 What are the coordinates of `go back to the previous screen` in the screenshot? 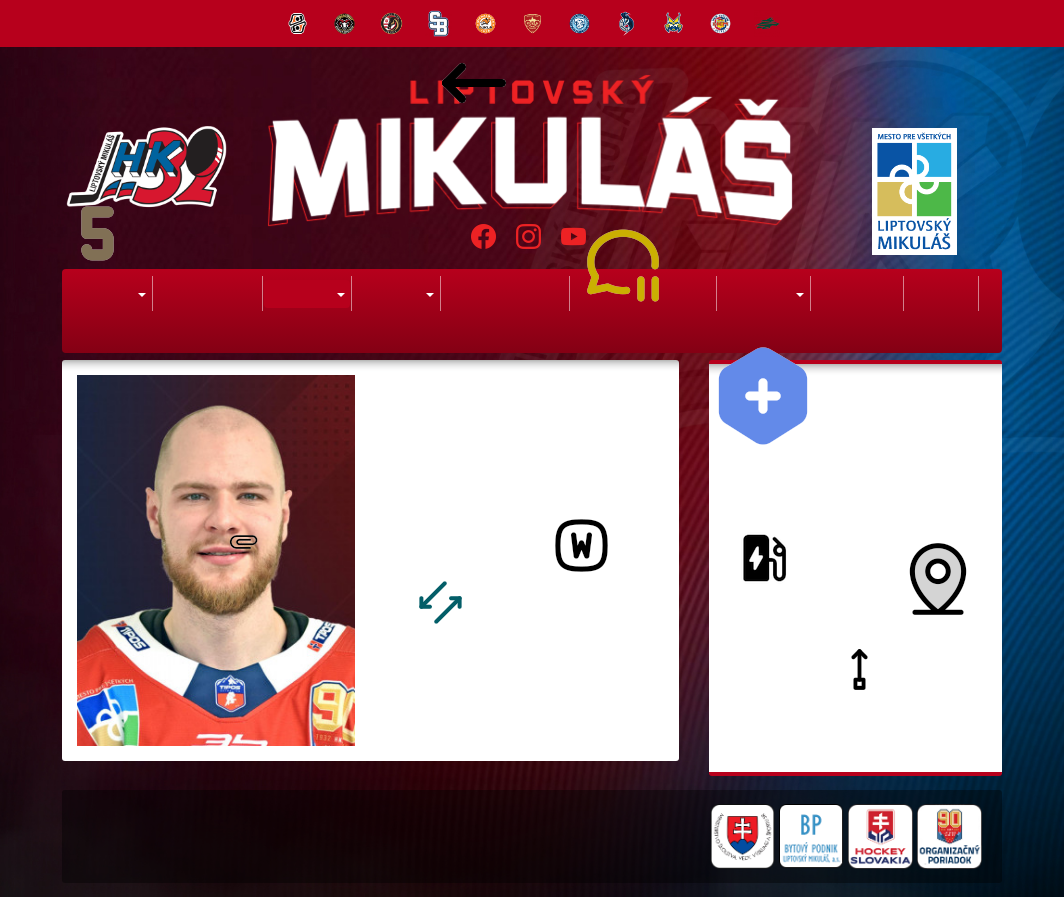 It's located at (474, 83).